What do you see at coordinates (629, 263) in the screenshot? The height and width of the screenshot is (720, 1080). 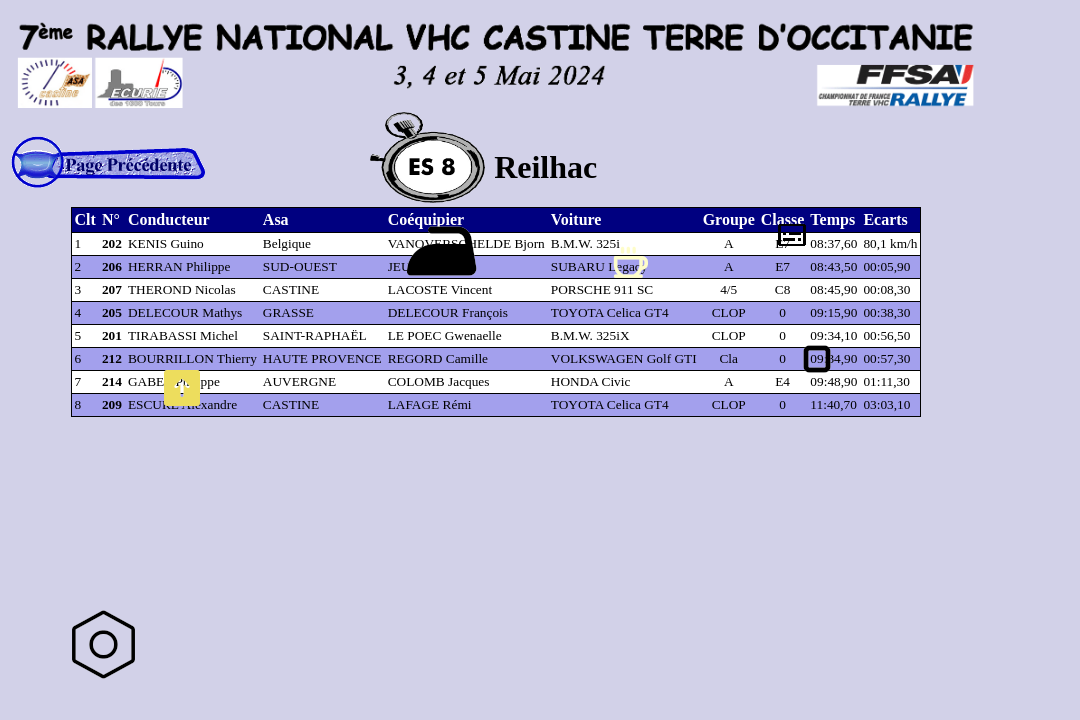 I see `find nearby coffee shops or cafes` at bounding box center [629, 263].